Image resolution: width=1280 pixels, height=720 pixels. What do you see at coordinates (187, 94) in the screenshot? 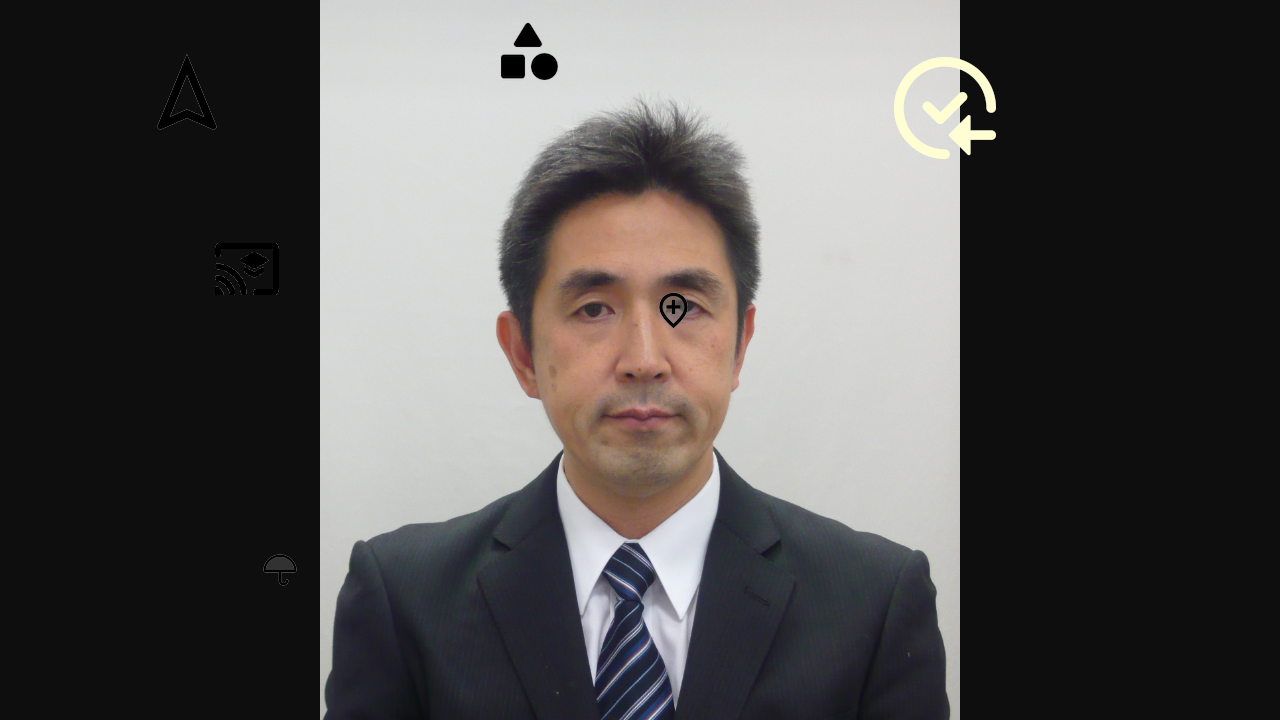
I see `start navigation to destination` at bounding box center [187, 94].